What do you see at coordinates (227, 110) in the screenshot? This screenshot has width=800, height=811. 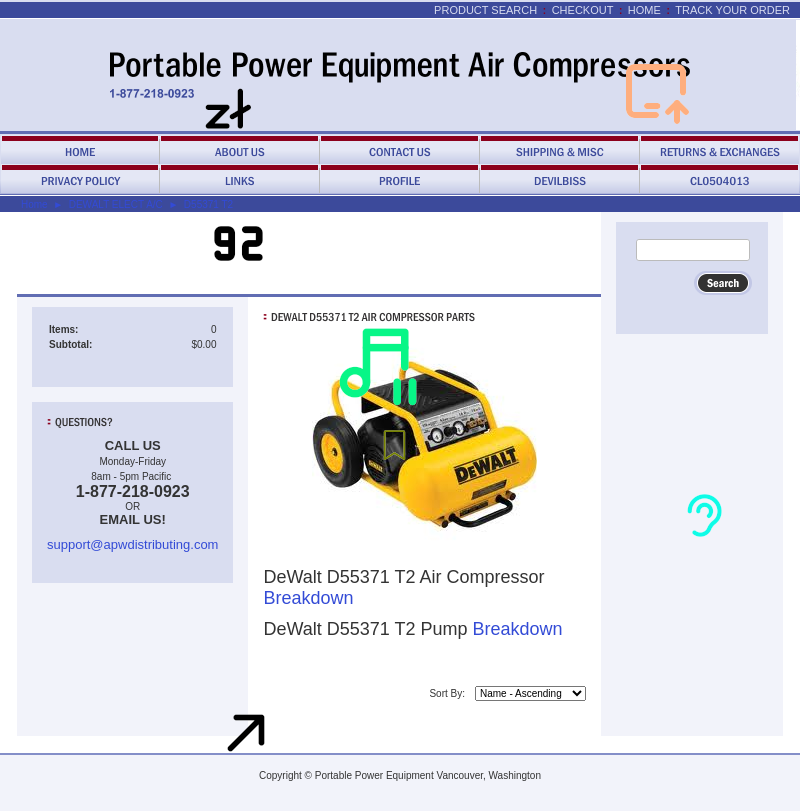 I see `indicates price or amount in Polish złoty` at bounding box center [227, 110].